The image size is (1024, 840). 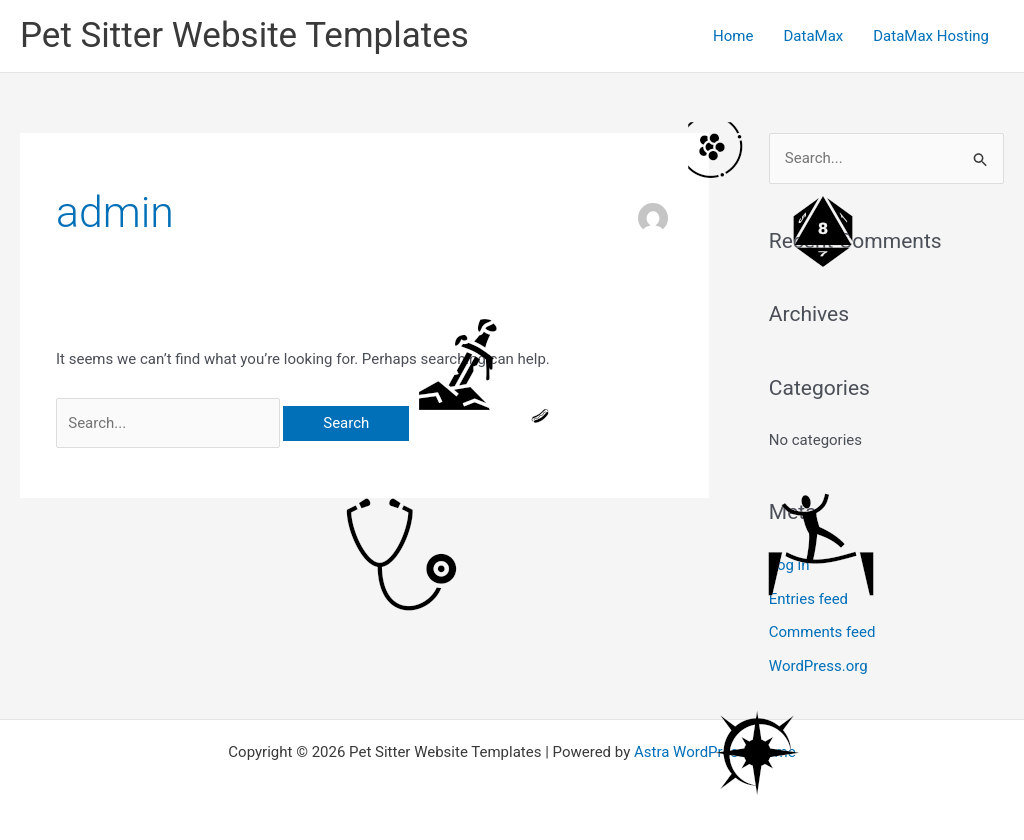 What do you see at coordinates (540, 416) in the screenshot?
I see `browse food or restaurant options` at bounding box center [540, 416].